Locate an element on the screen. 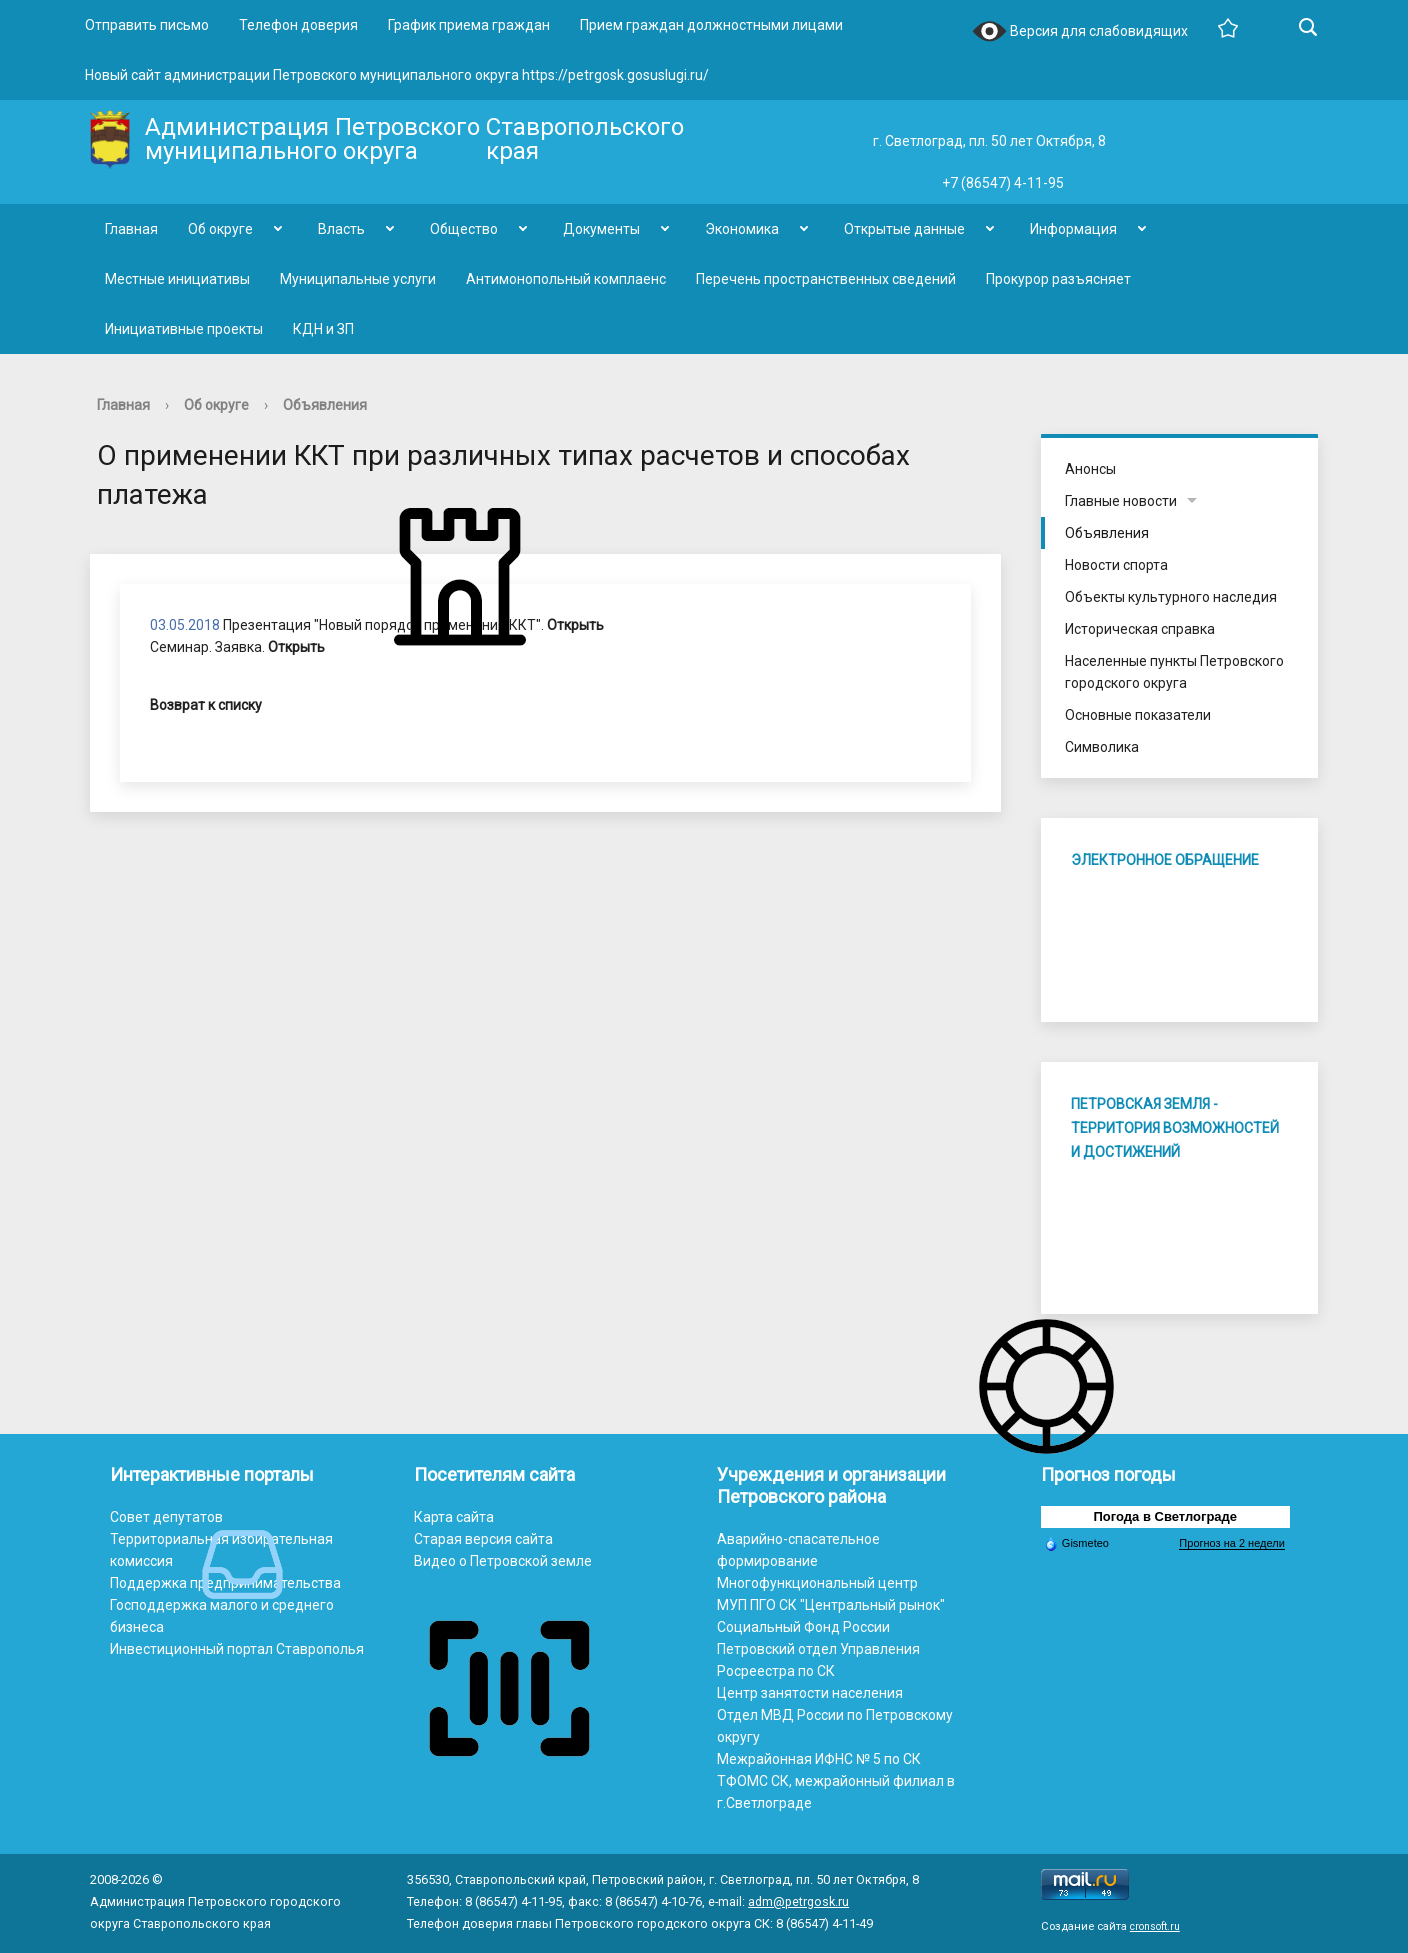  access casino or gambling games is located at coordinates (1046, 1386).